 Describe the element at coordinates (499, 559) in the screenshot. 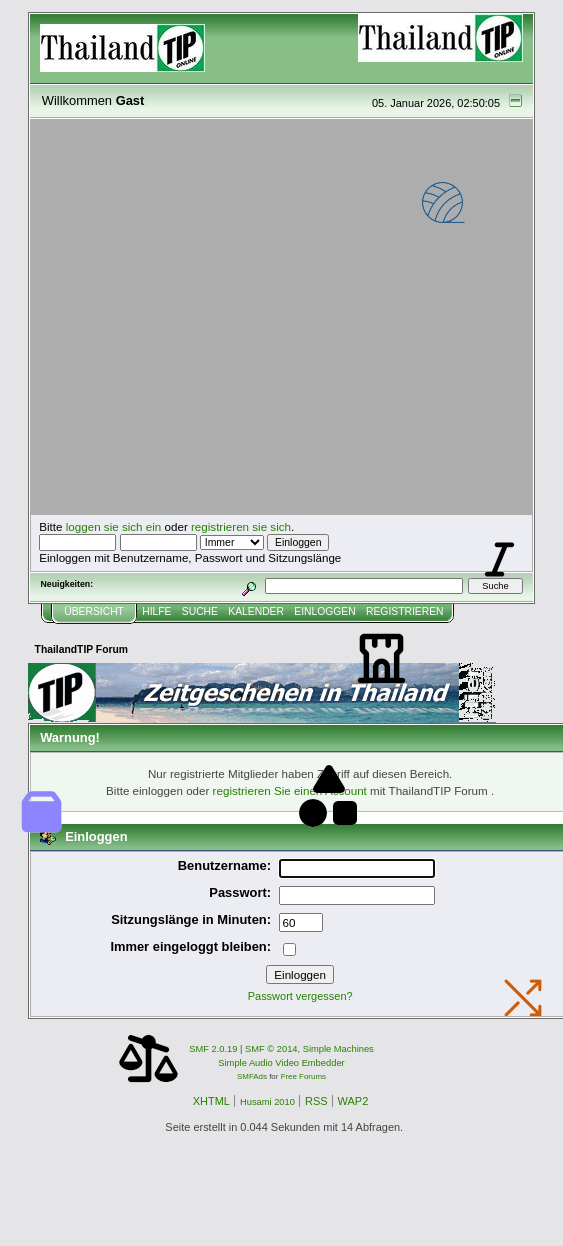

I see `apply italic formatting to selected text` at that location.